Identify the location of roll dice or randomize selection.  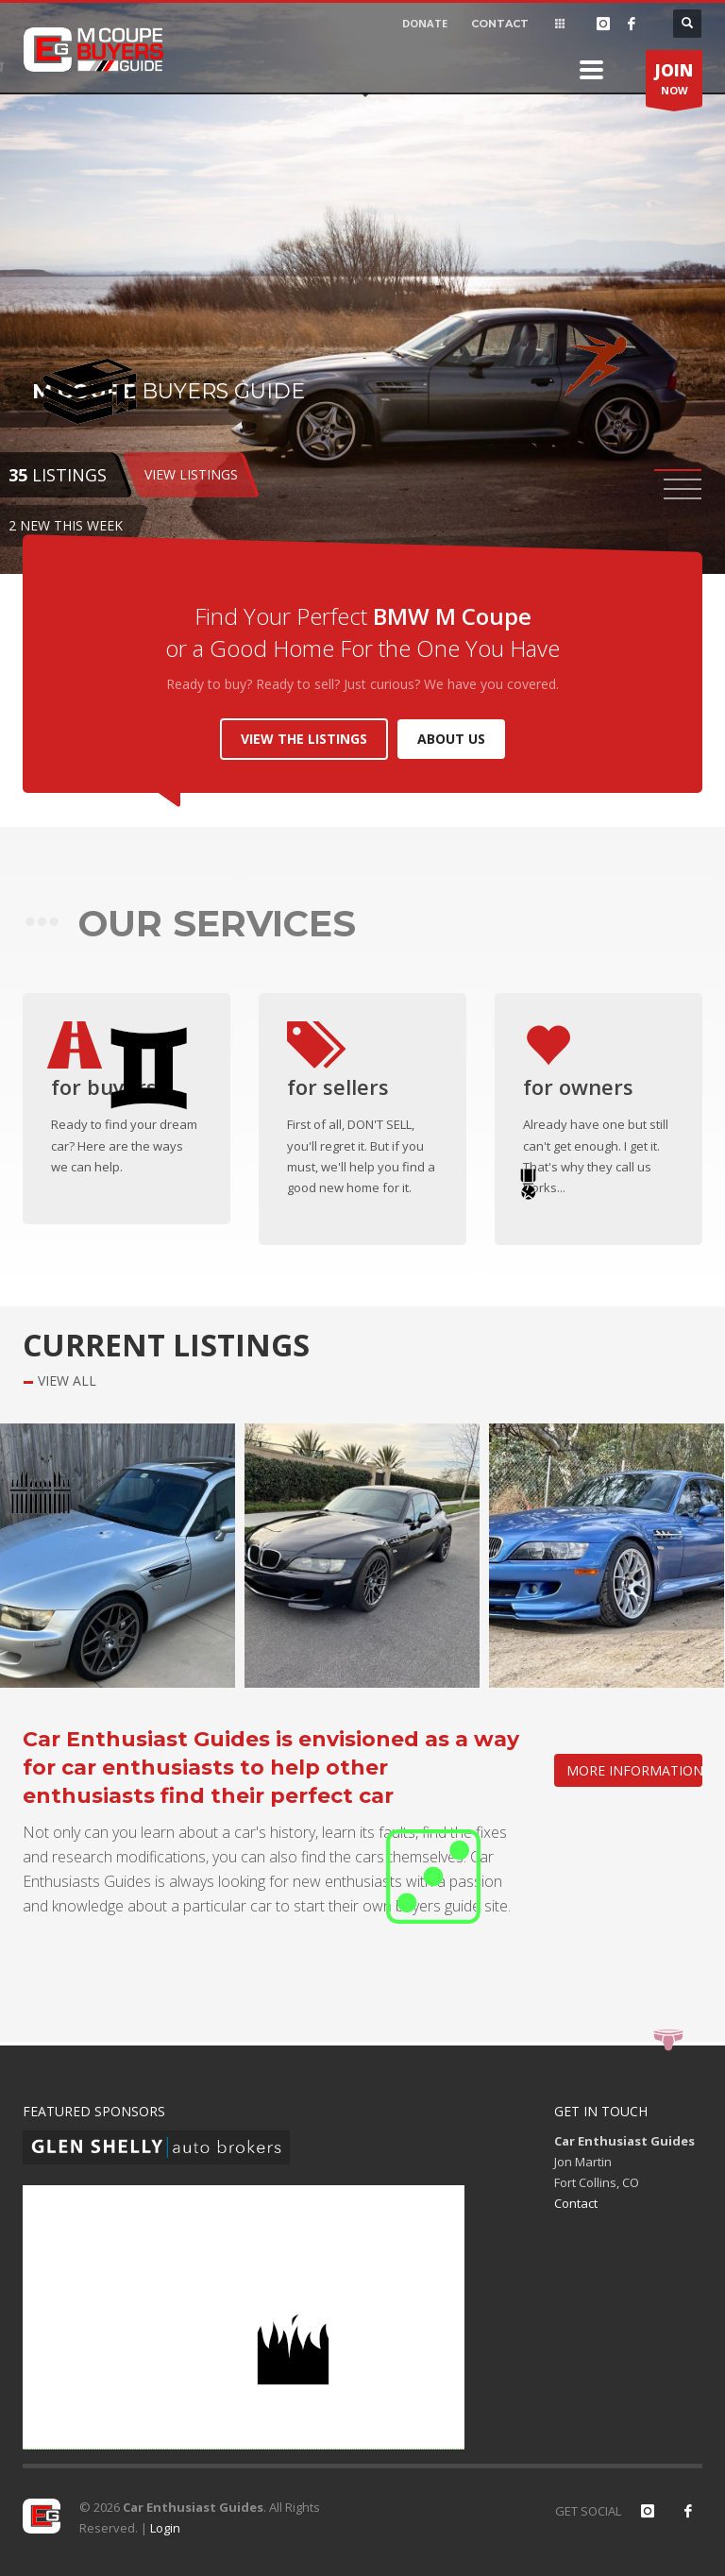
(433, 1877).